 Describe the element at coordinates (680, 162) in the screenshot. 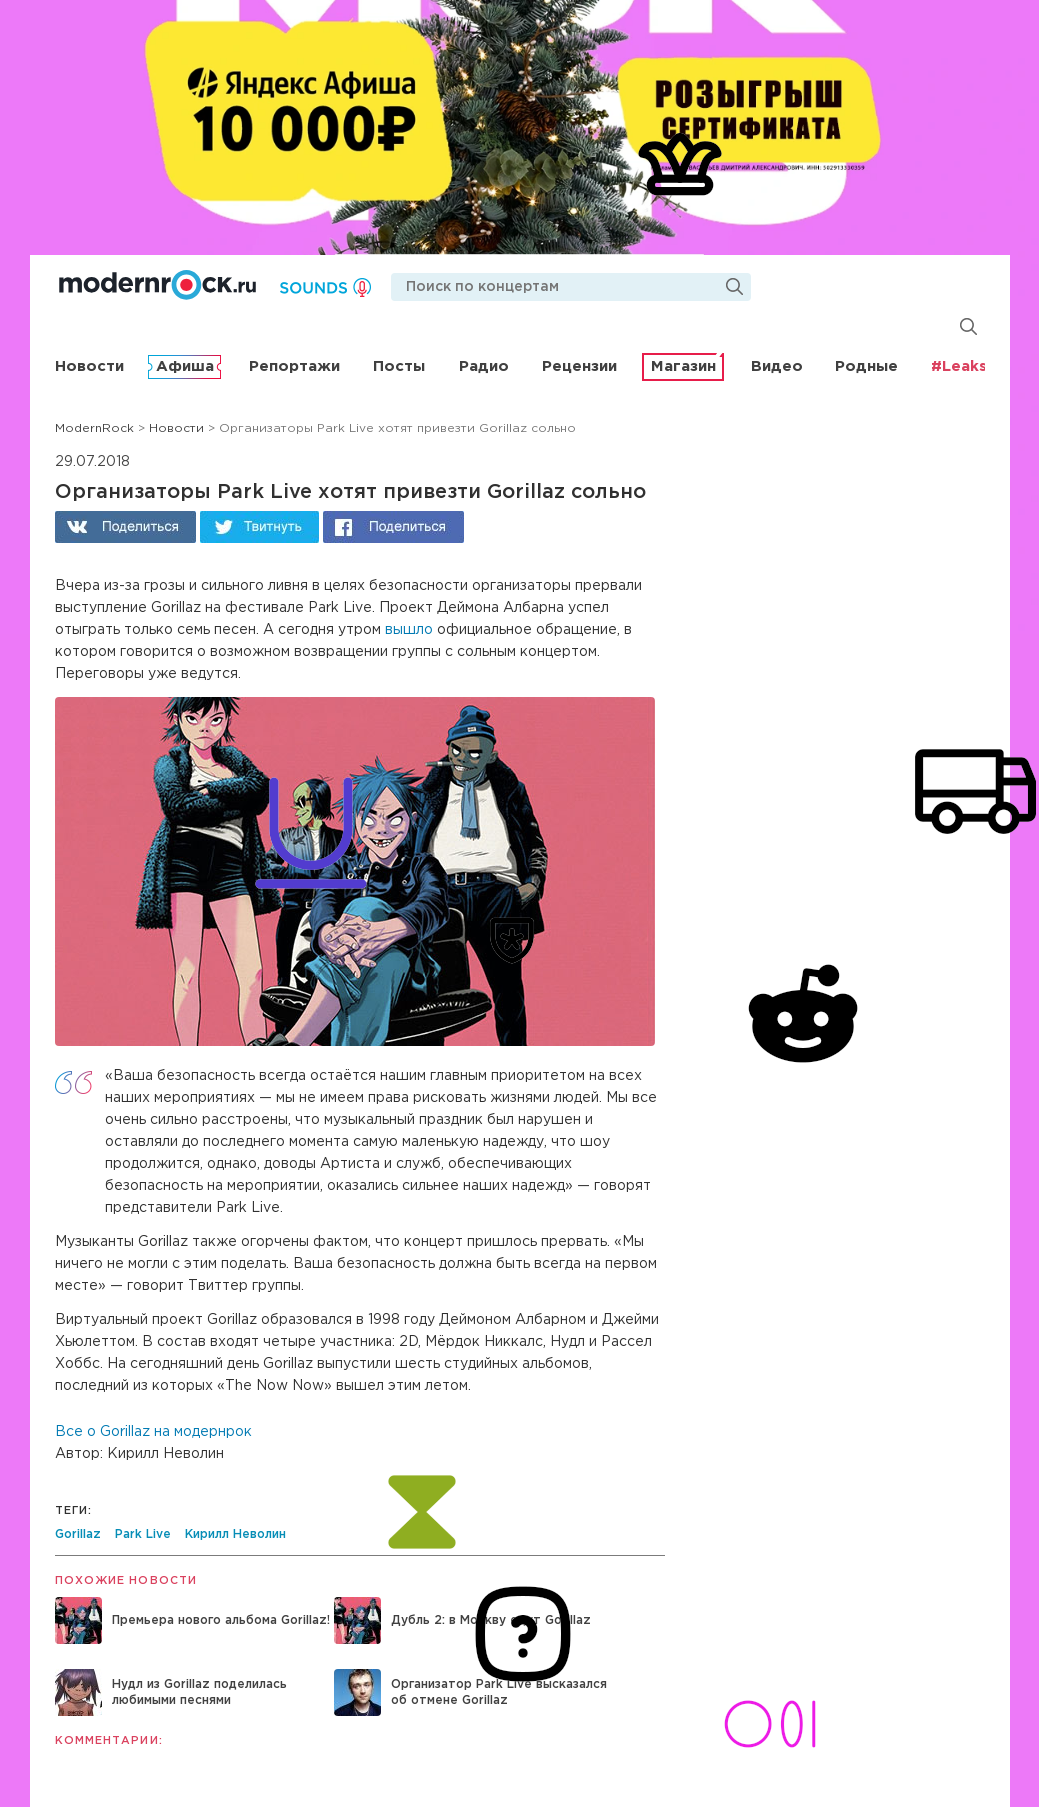

I see `select joker or wild card in a card game` at that location.